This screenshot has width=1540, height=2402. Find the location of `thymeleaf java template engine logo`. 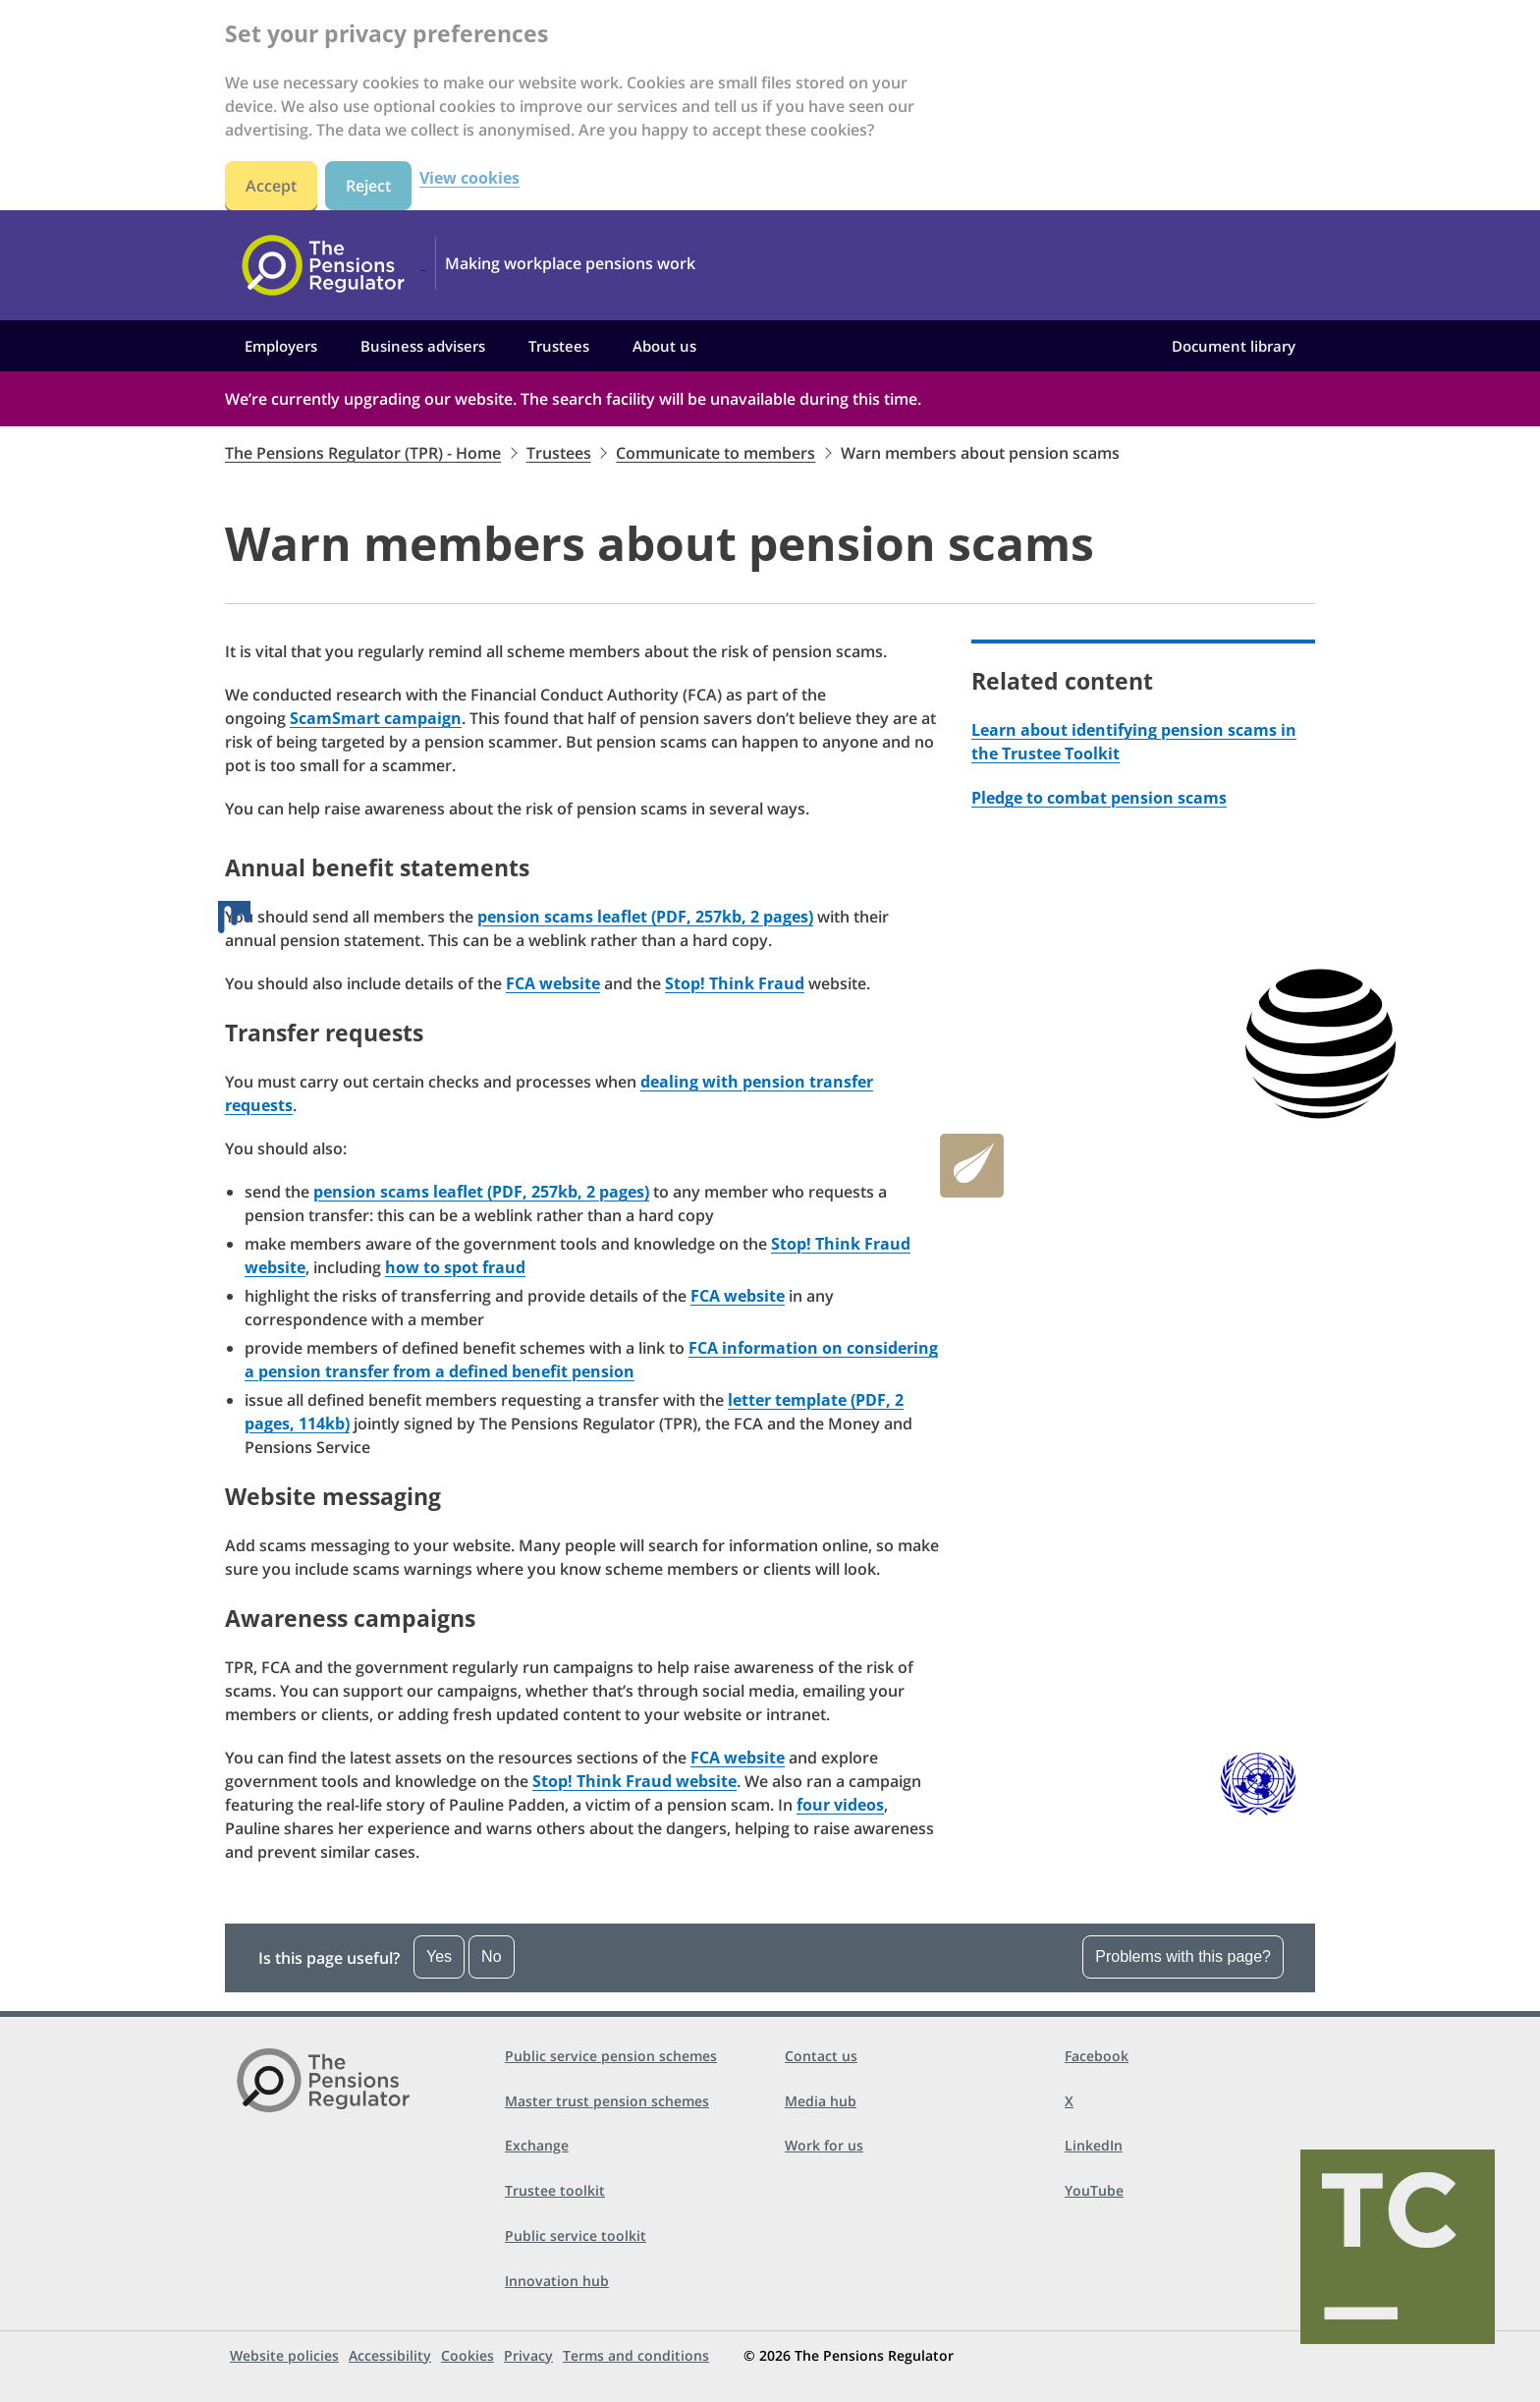

thymeleaf java template engine logo is located at coordinates (971, 1165).